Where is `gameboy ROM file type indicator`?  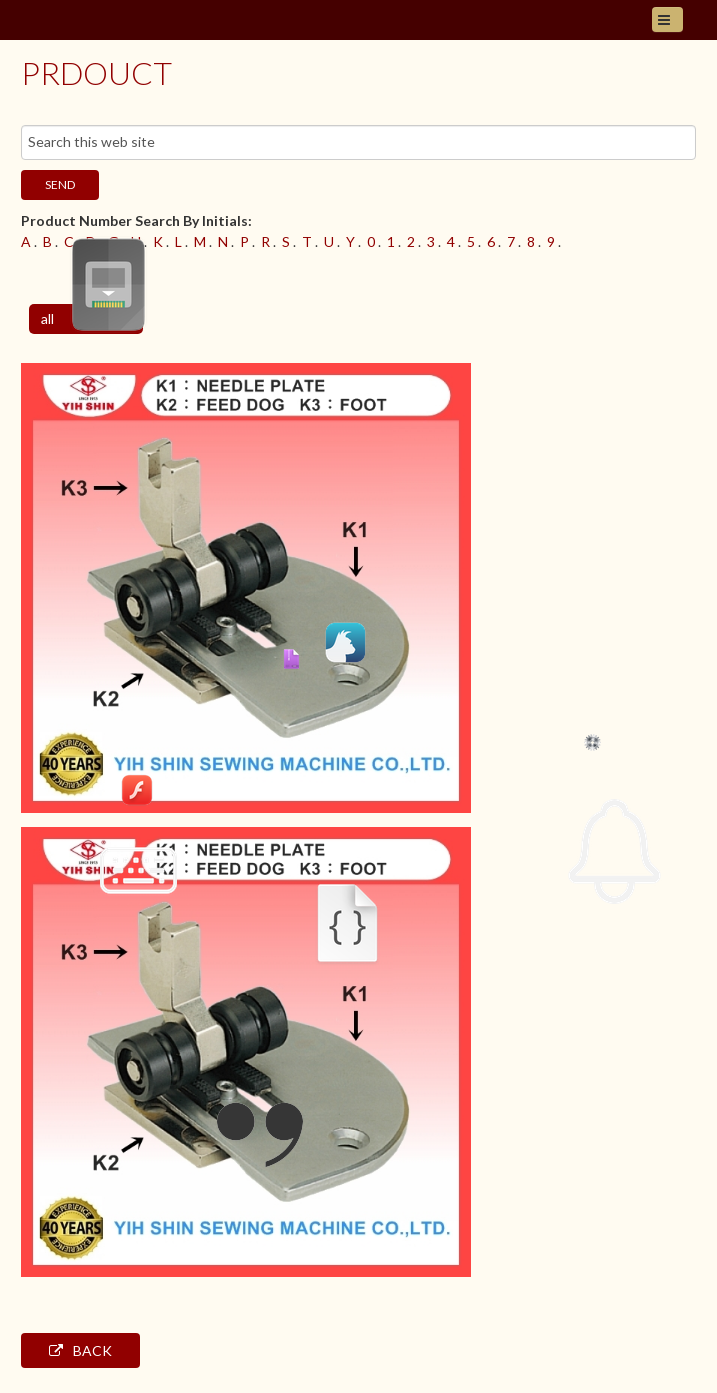 gameboy ROM file type indicator is located at coordinates (108, 284).